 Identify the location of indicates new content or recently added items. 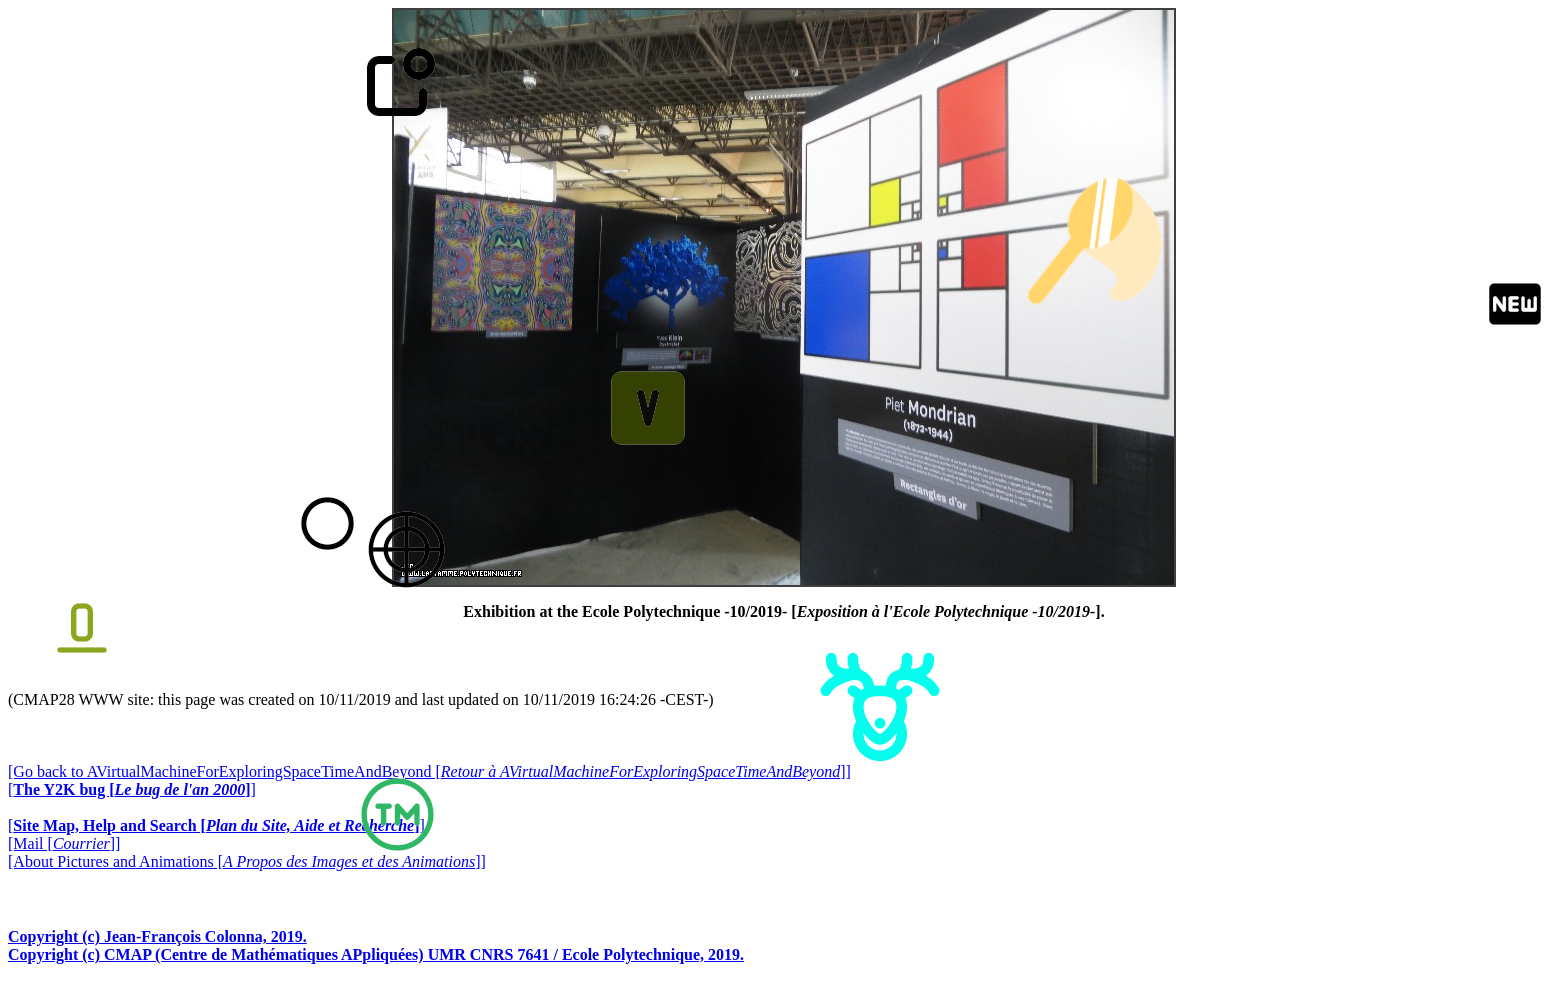
(1515, 304).